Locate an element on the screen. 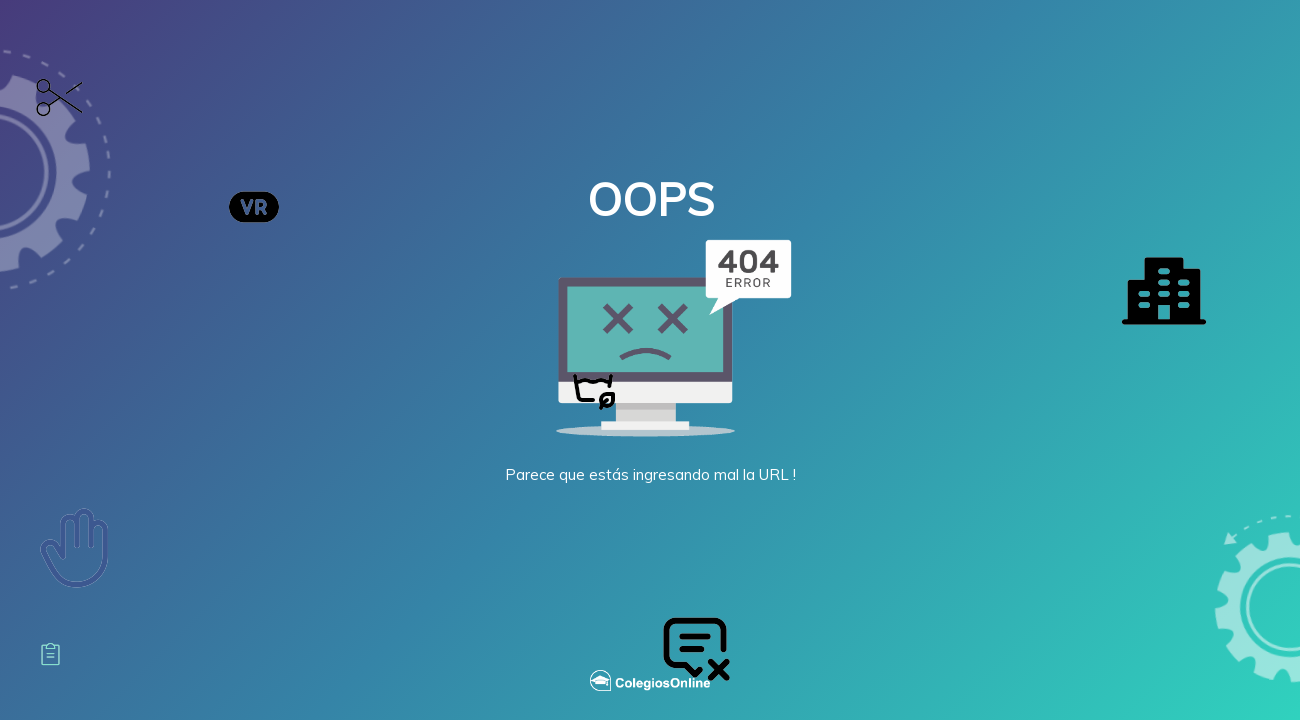 The image size is (1300, 720). cut selected content is located at coordinates (58, 97).